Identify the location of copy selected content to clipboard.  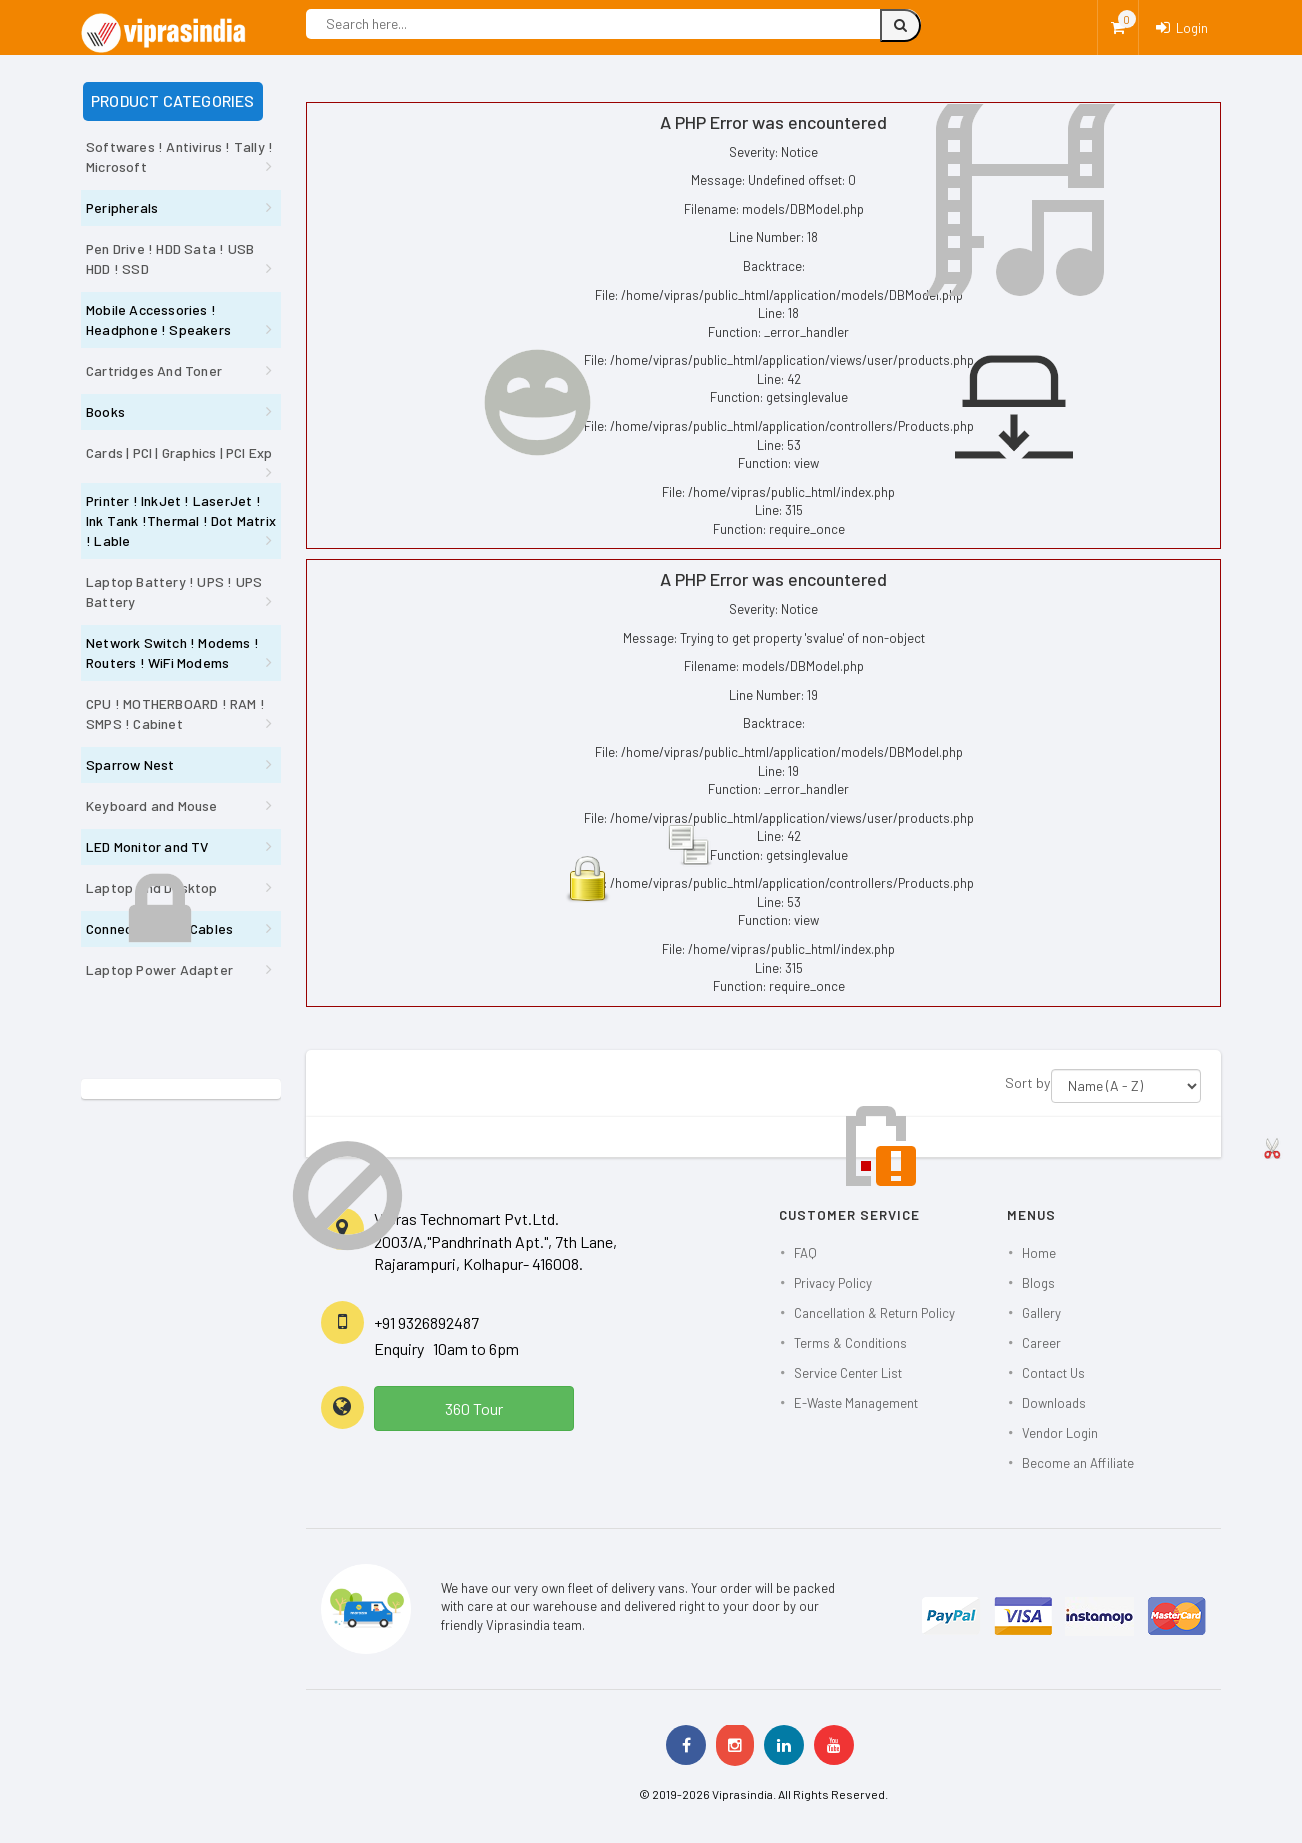
(688, 843).